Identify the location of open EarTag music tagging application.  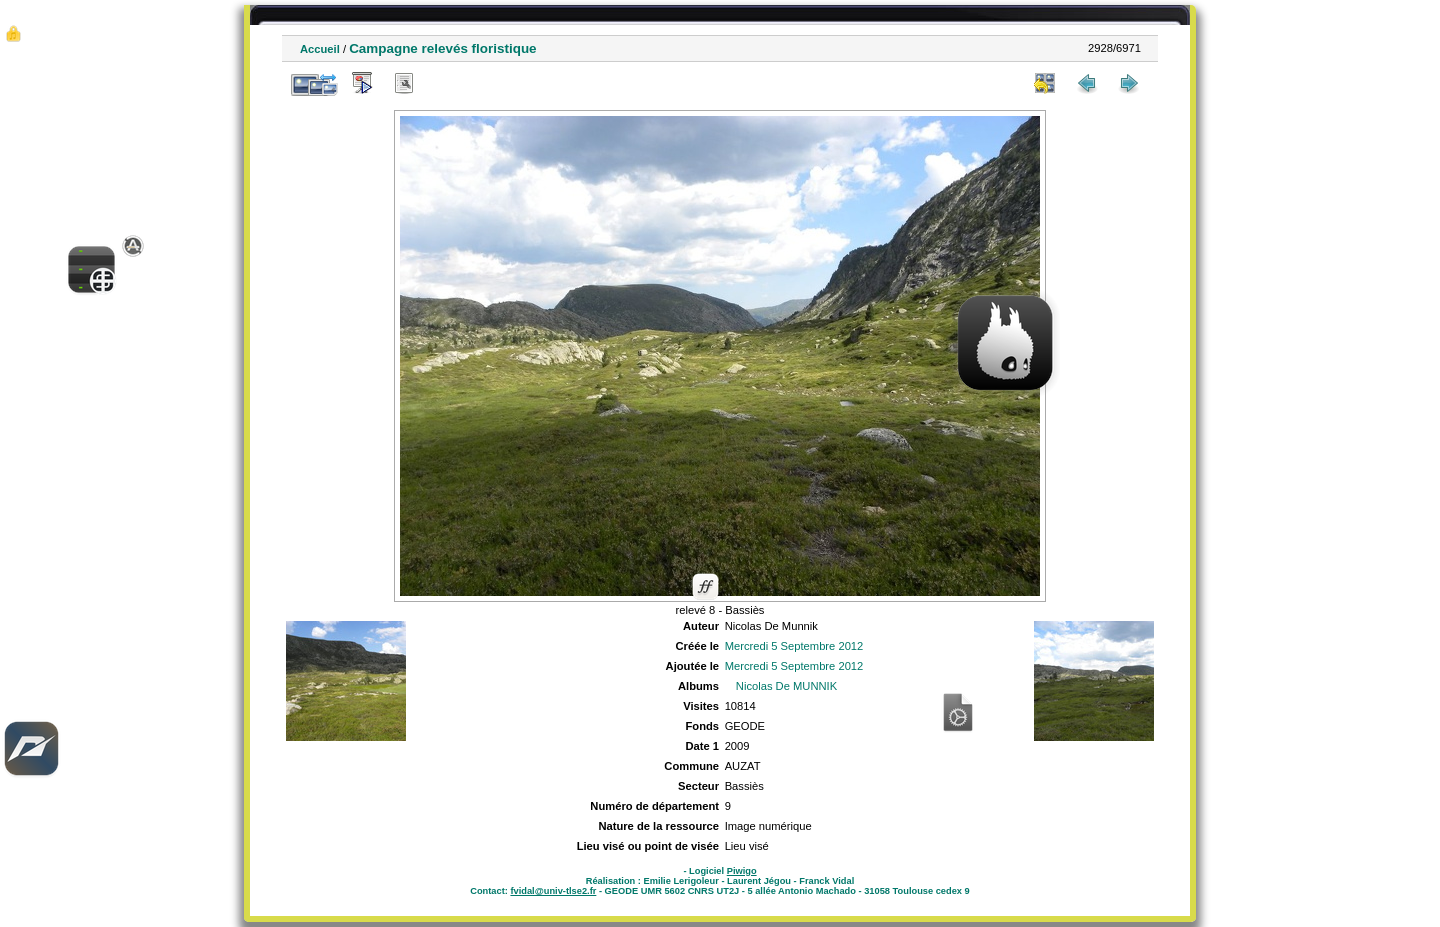
(13, 33).